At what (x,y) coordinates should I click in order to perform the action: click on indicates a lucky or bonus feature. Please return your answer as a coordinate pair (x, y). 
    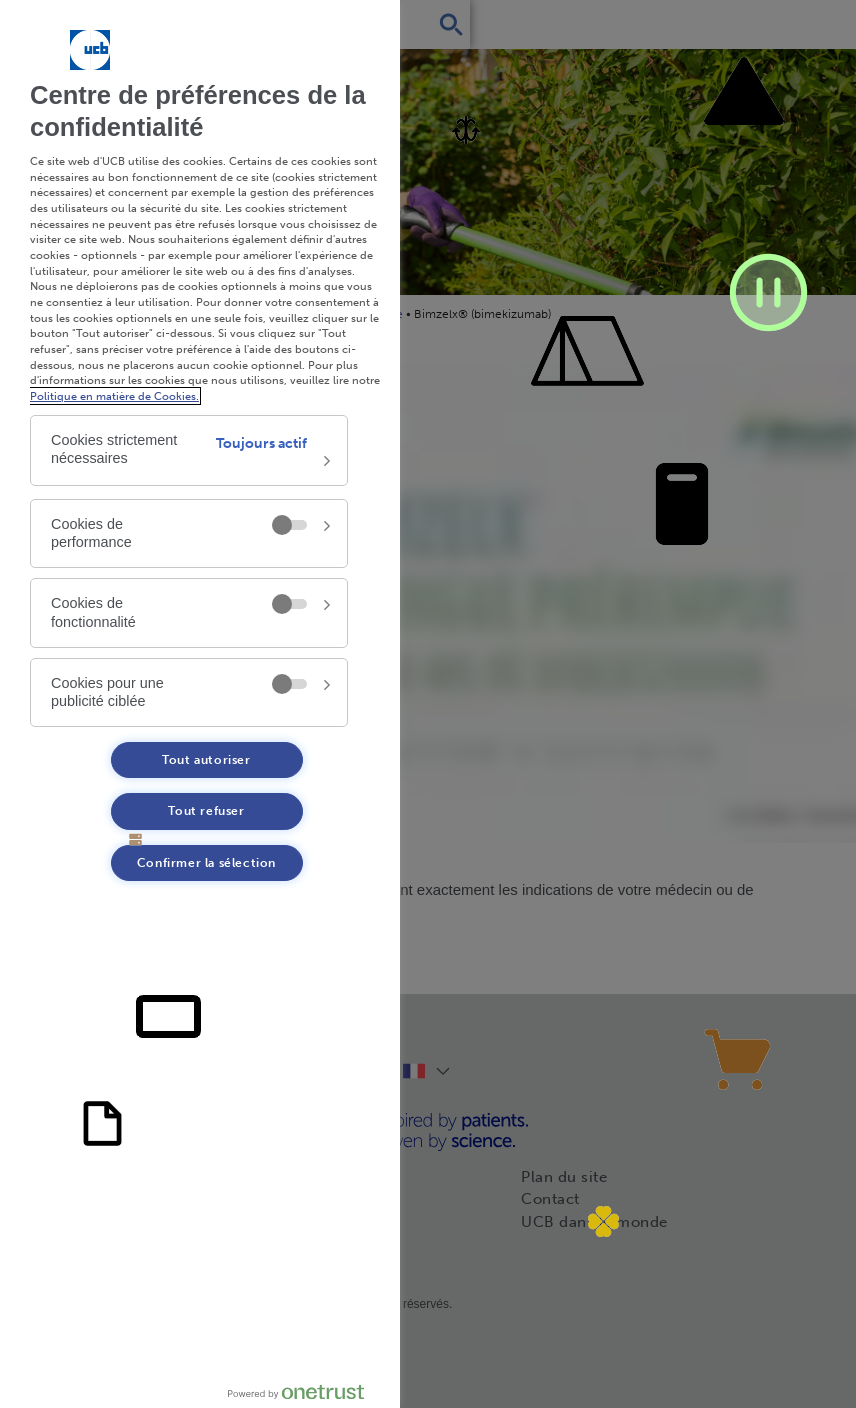
    Looking at the image, I should click on (603, 1221).